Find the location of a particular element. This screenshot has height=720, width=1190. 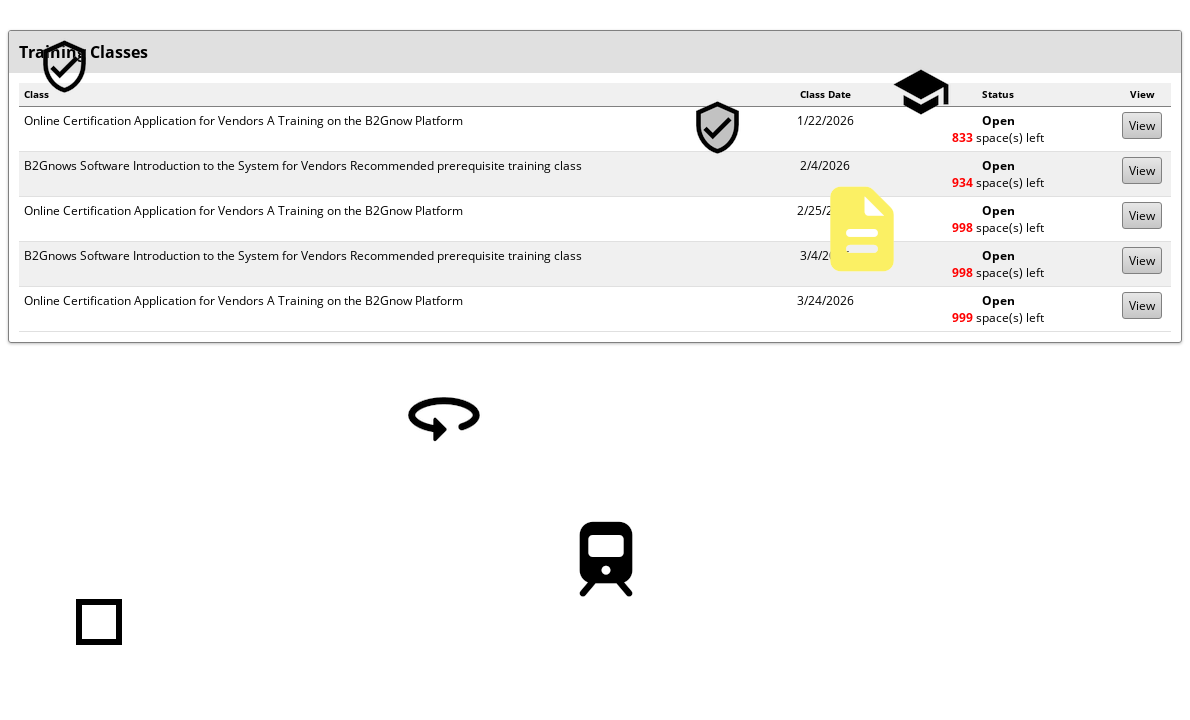

access train schedules or rail transit options is located at coordinates (606, 557).